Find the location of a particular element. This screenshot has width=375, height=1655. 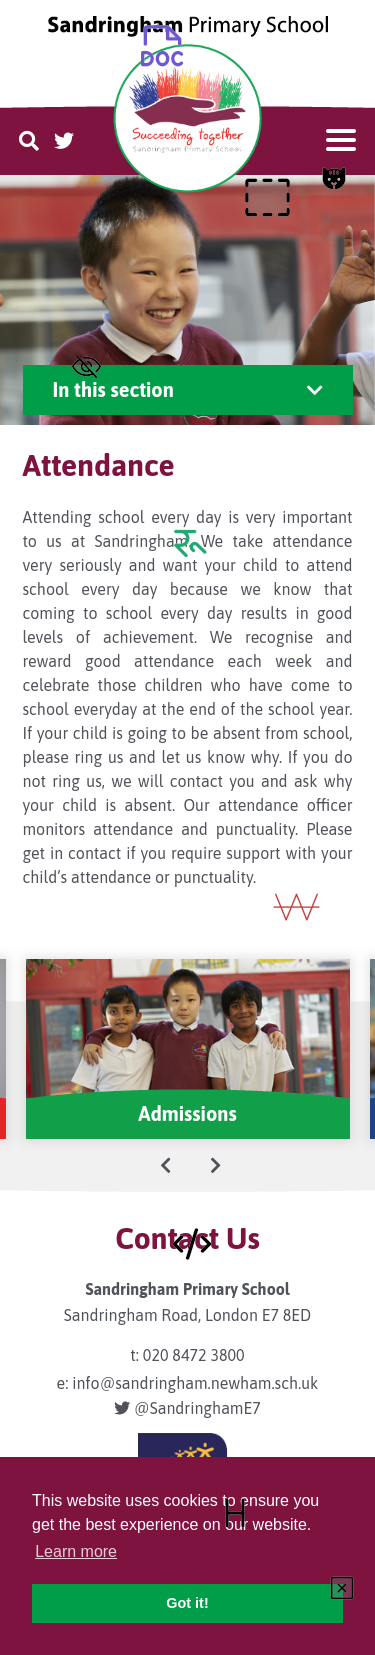

hide password or sensitive content is located at coordinates (86, 366).